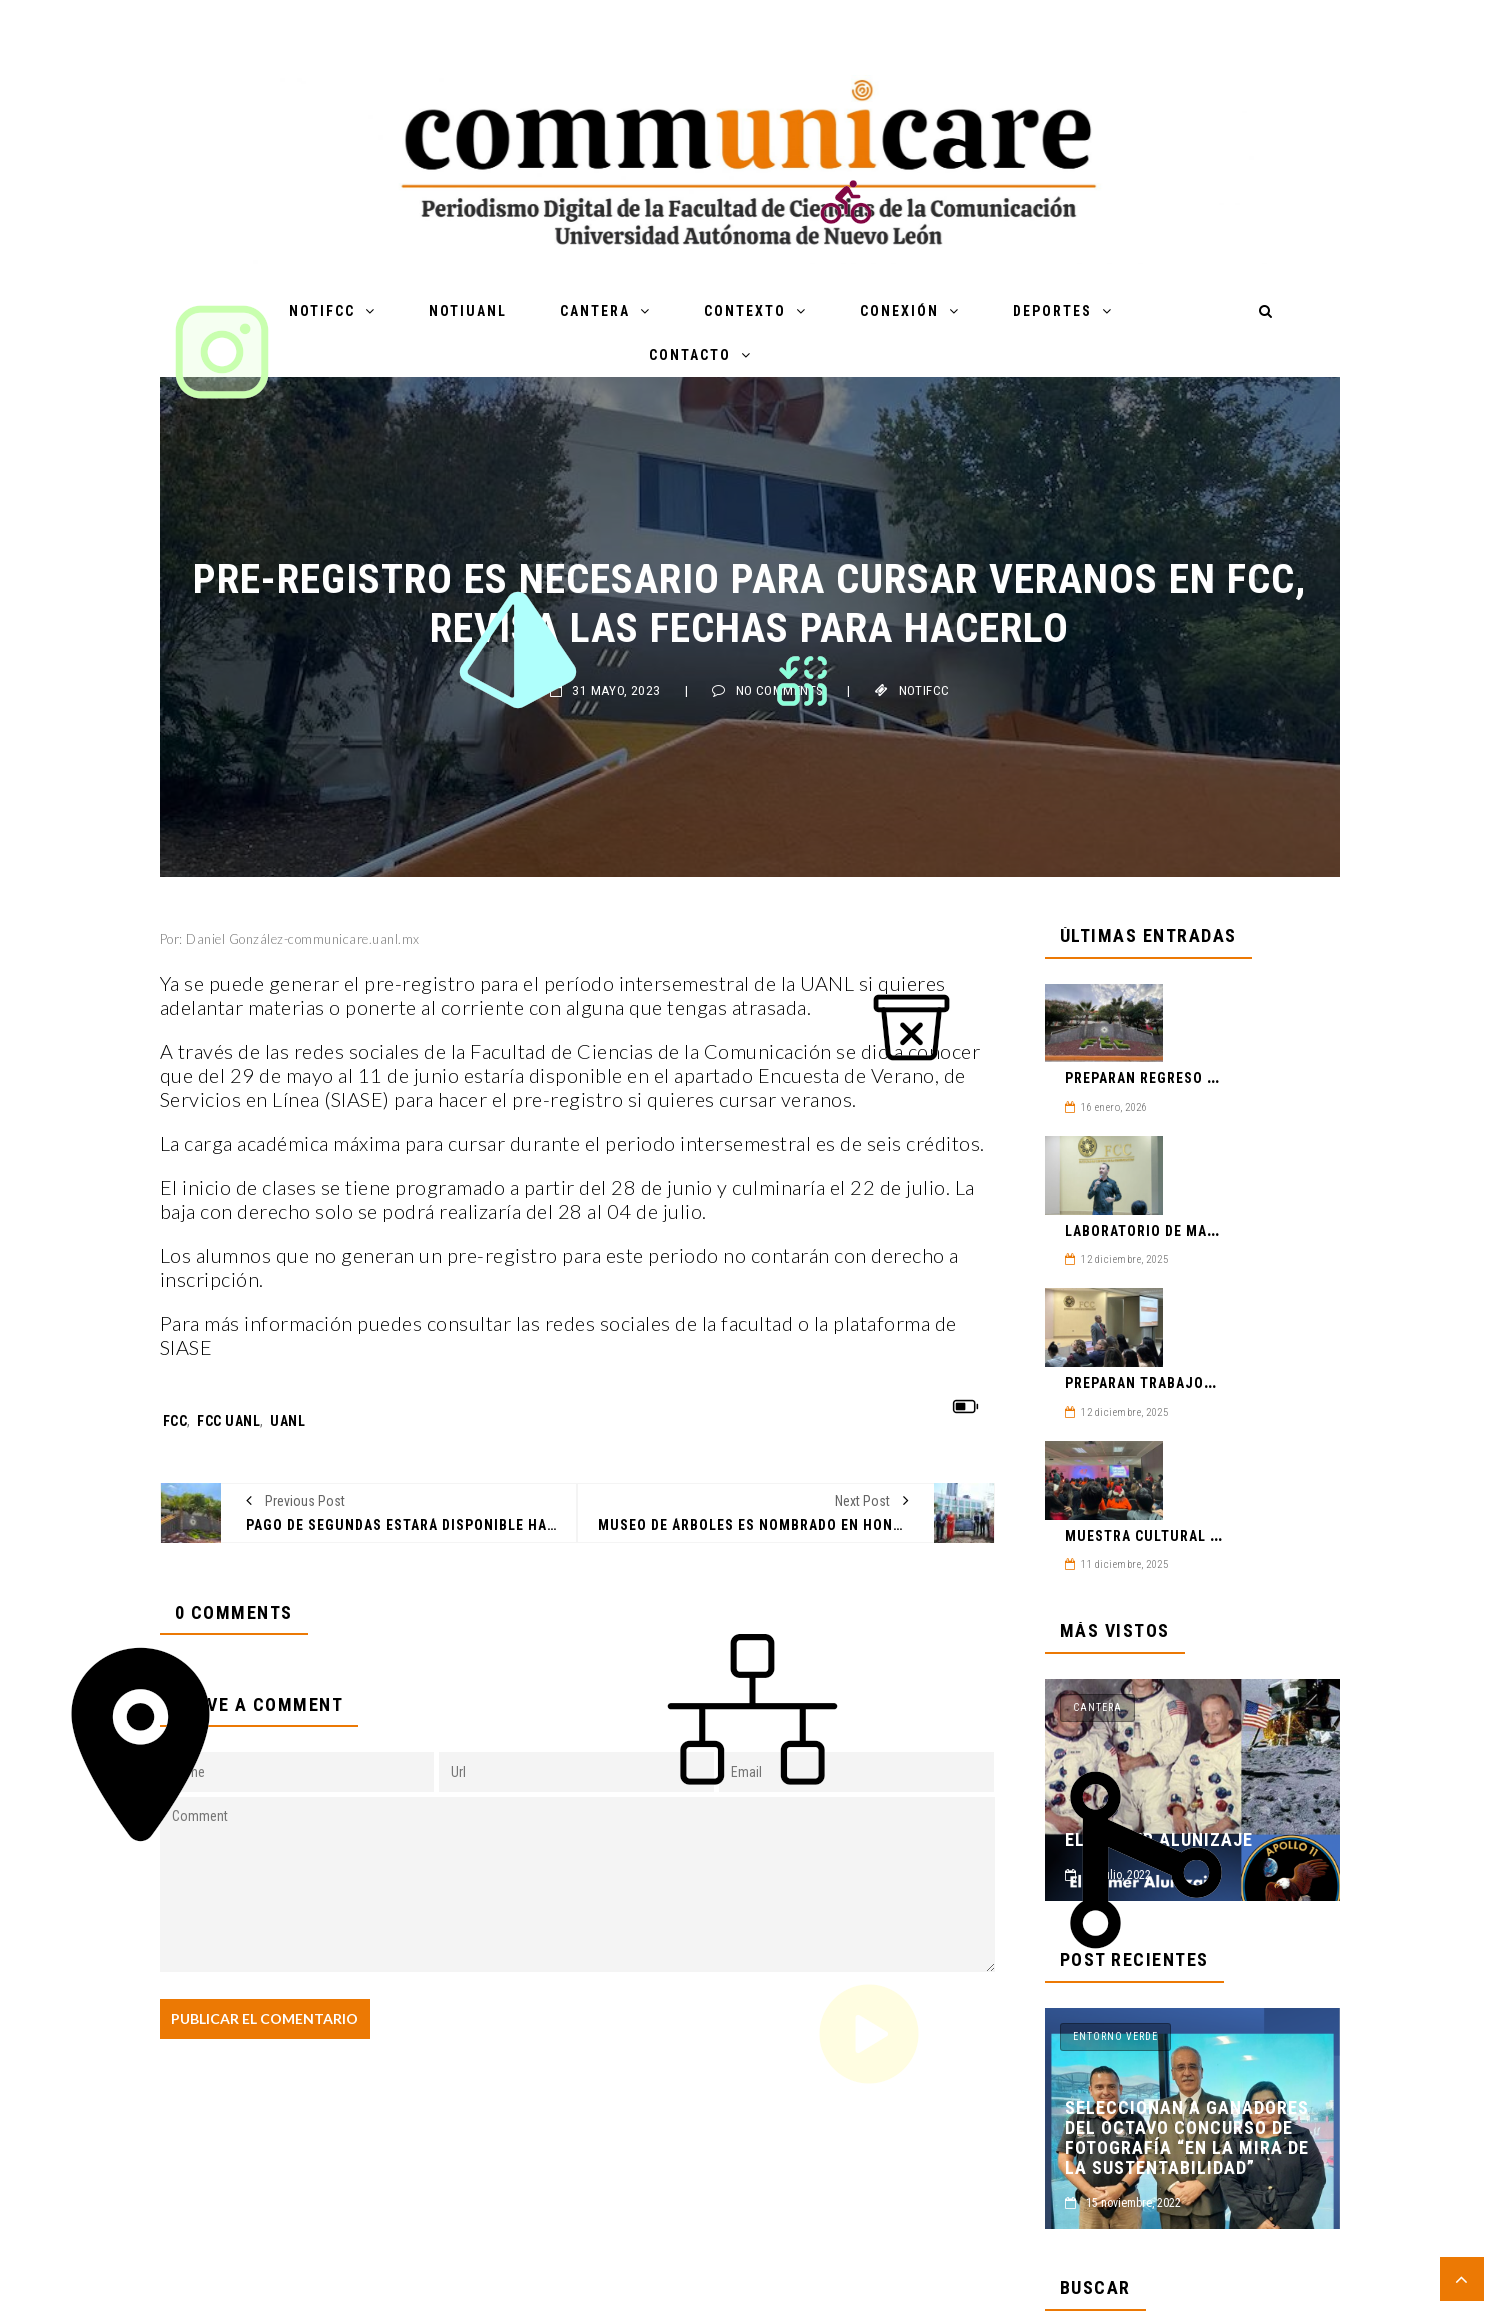 Image resolution: width=1499 pixels, height=2316 pixels. What do you see at coordinates (965, 1406) in the screenshot?
I see `indicates battery at 50% charge level` at bounding box center [965, 1406].